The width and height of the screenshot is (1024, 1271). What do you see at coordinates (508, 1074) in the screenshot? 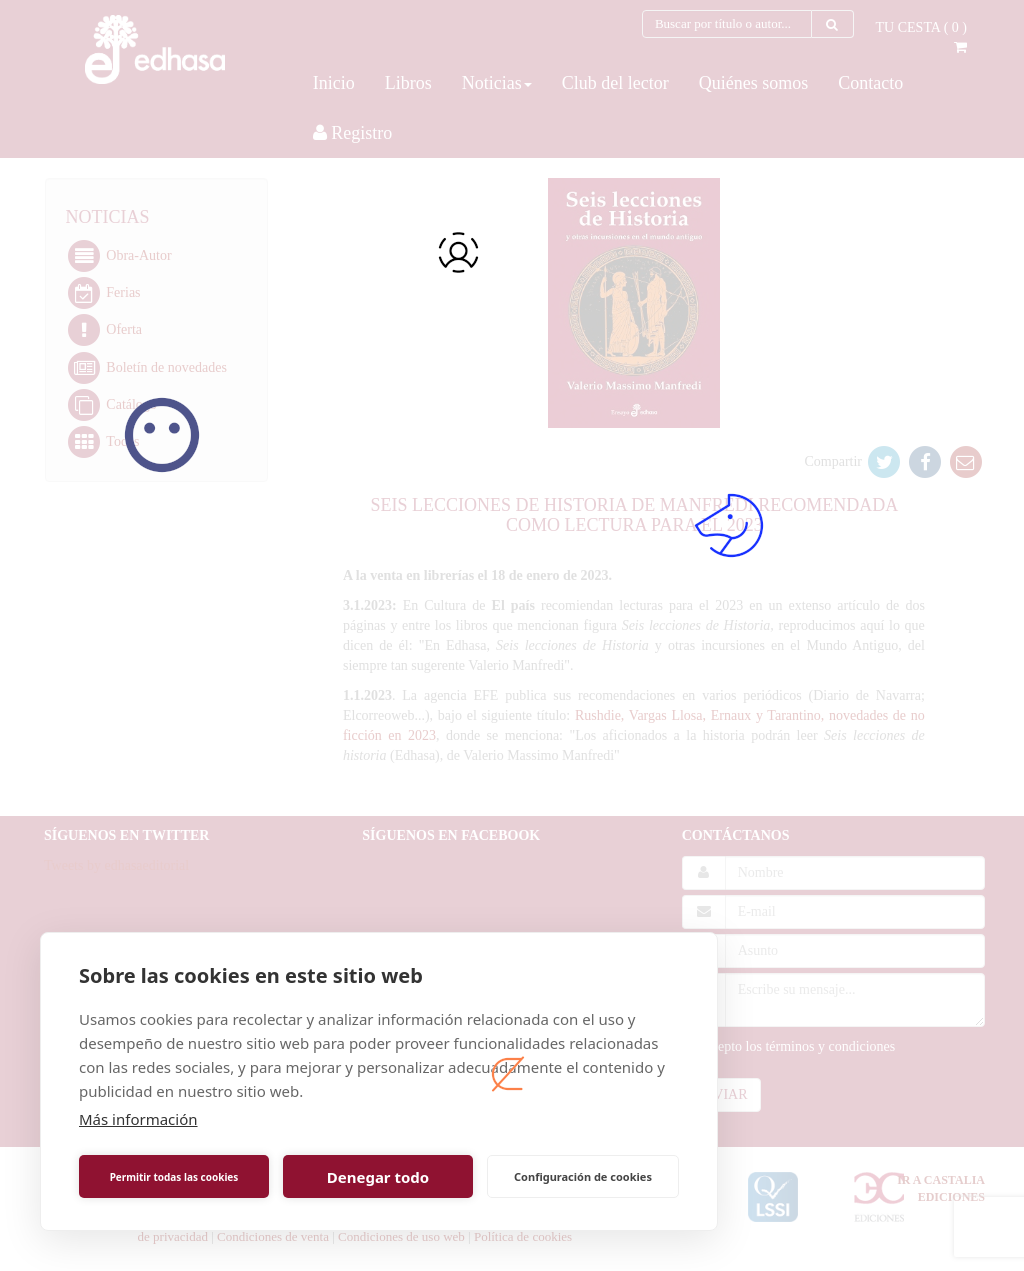
I see `indicates a set is not a subset of another in mathematical notation` at bounding box center [508, 1074].